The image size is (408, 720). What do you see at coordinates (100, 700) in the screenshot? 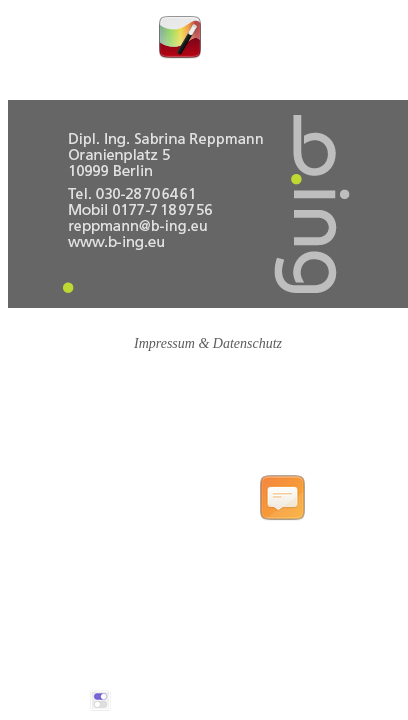
I see `open desktop preferences or settings` at bounding box center [100, 700].